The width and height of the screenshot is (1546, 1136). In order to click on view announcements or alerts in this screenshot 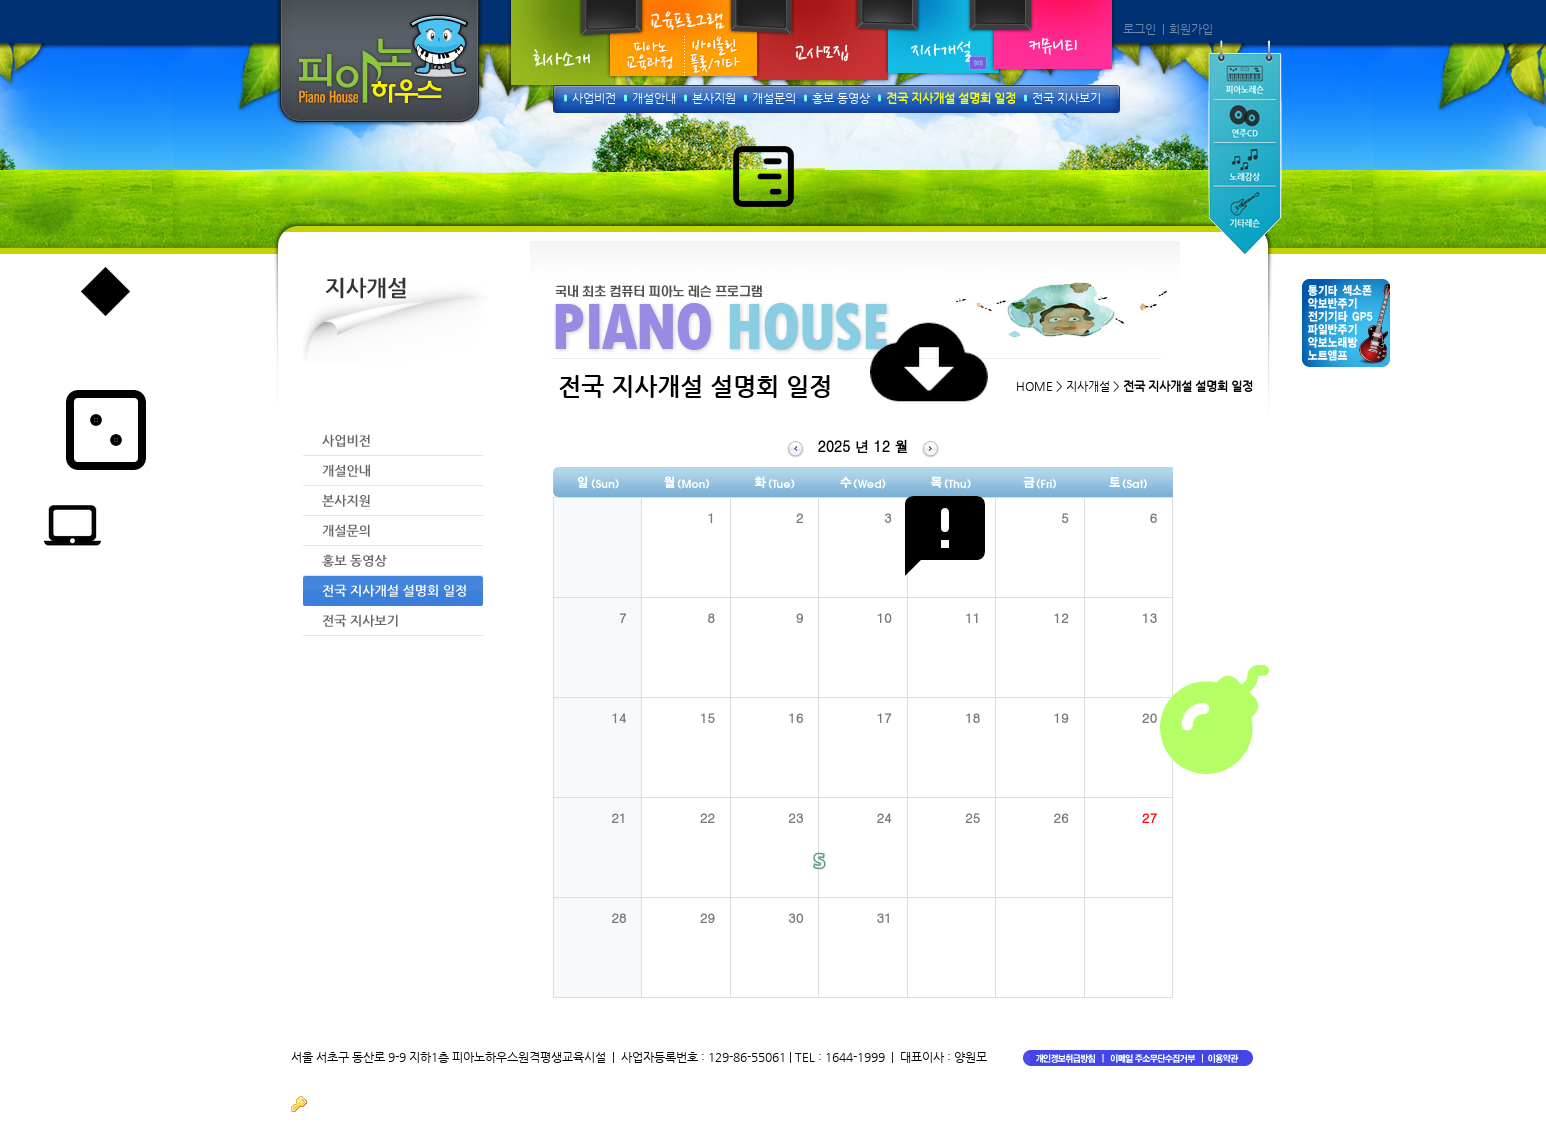, I will do `click(945, 536)`.